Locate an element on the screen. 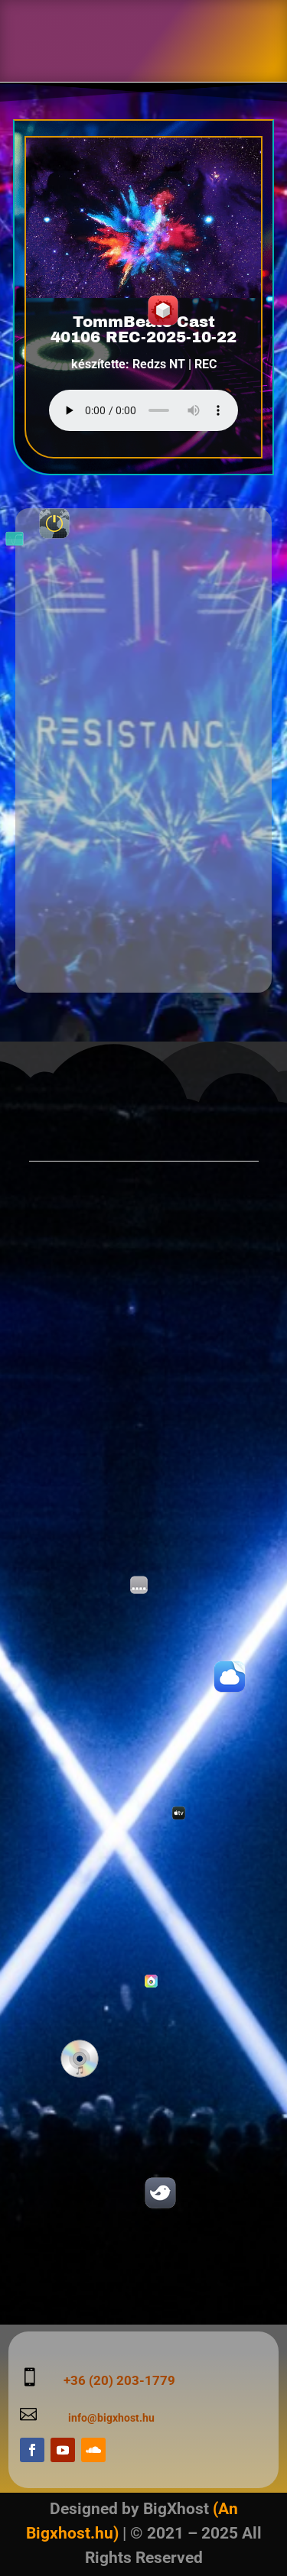 The width and height of the screenshot is (287, 2576). audio CD or music disc detected is located at coordinates (80, 2059).